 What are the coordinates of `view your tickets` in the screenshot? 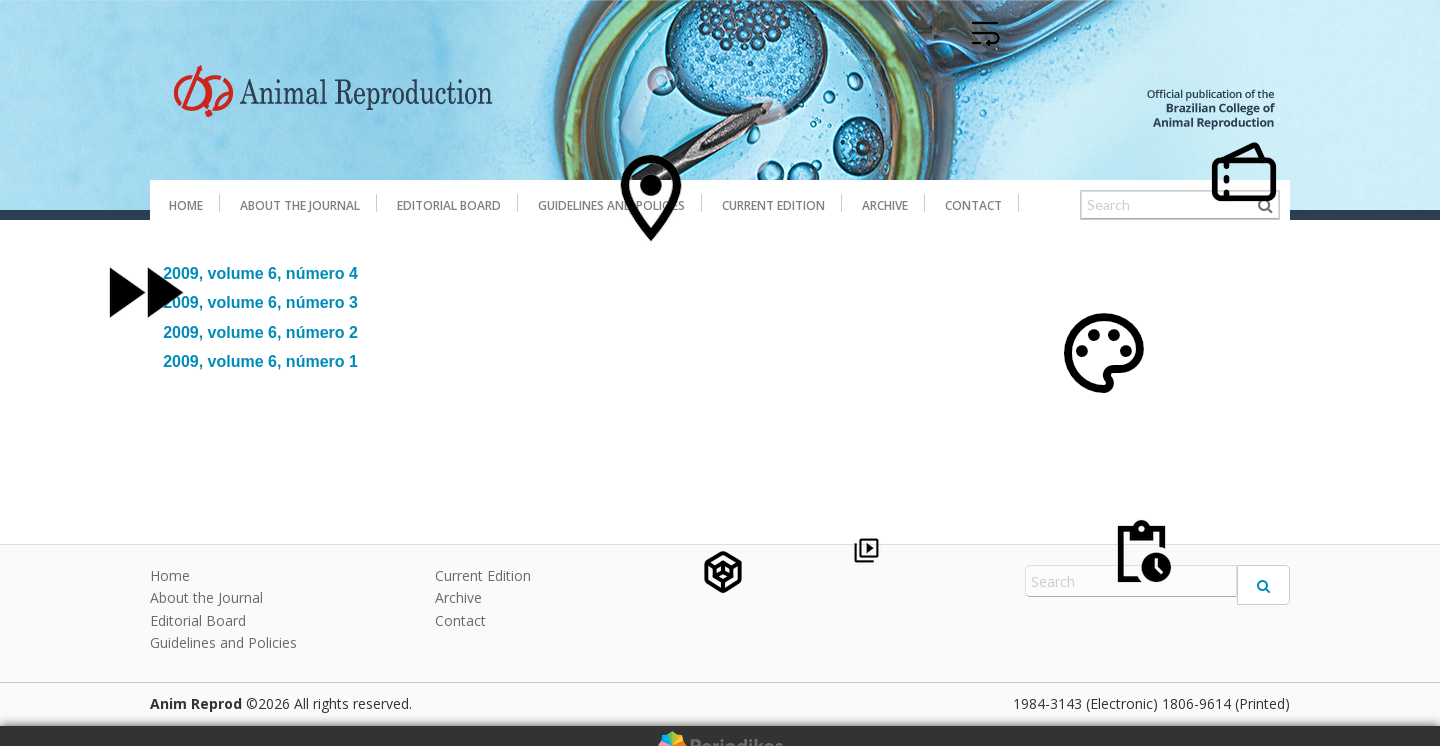 It's located at (1244, 172).